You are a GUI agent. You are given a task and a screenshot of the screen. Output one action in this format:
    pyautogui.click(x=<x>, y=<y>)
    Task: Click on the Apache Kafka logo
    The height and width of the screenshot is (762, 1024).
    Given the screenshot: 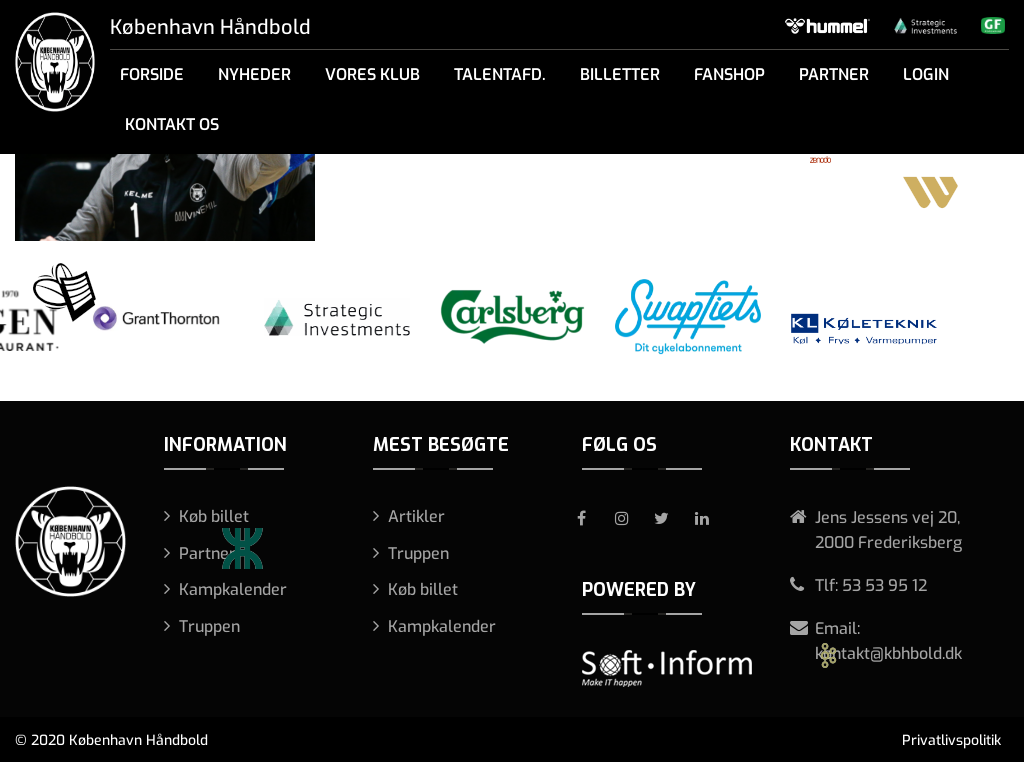 What is the action you would take?
    pyautogui.click(x=828, y=655)
    